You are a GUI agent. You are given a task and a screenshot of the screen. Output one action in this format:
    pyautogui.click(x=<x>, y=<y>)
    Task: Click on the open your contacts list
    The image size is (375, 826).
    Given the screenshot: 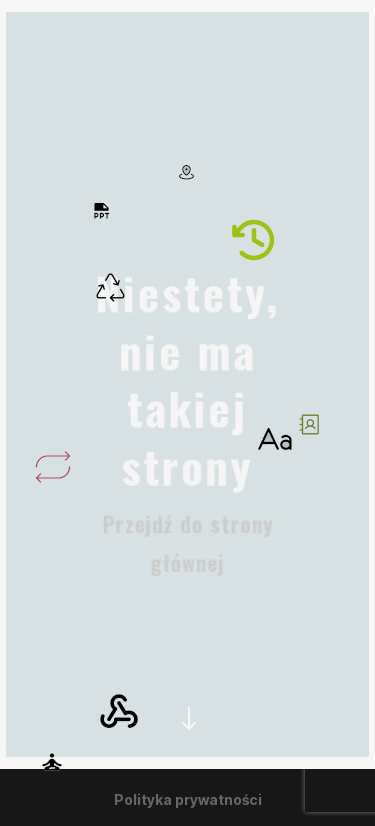 What is the action you would take?
    pyautogui.click(x=309, y=424)
    